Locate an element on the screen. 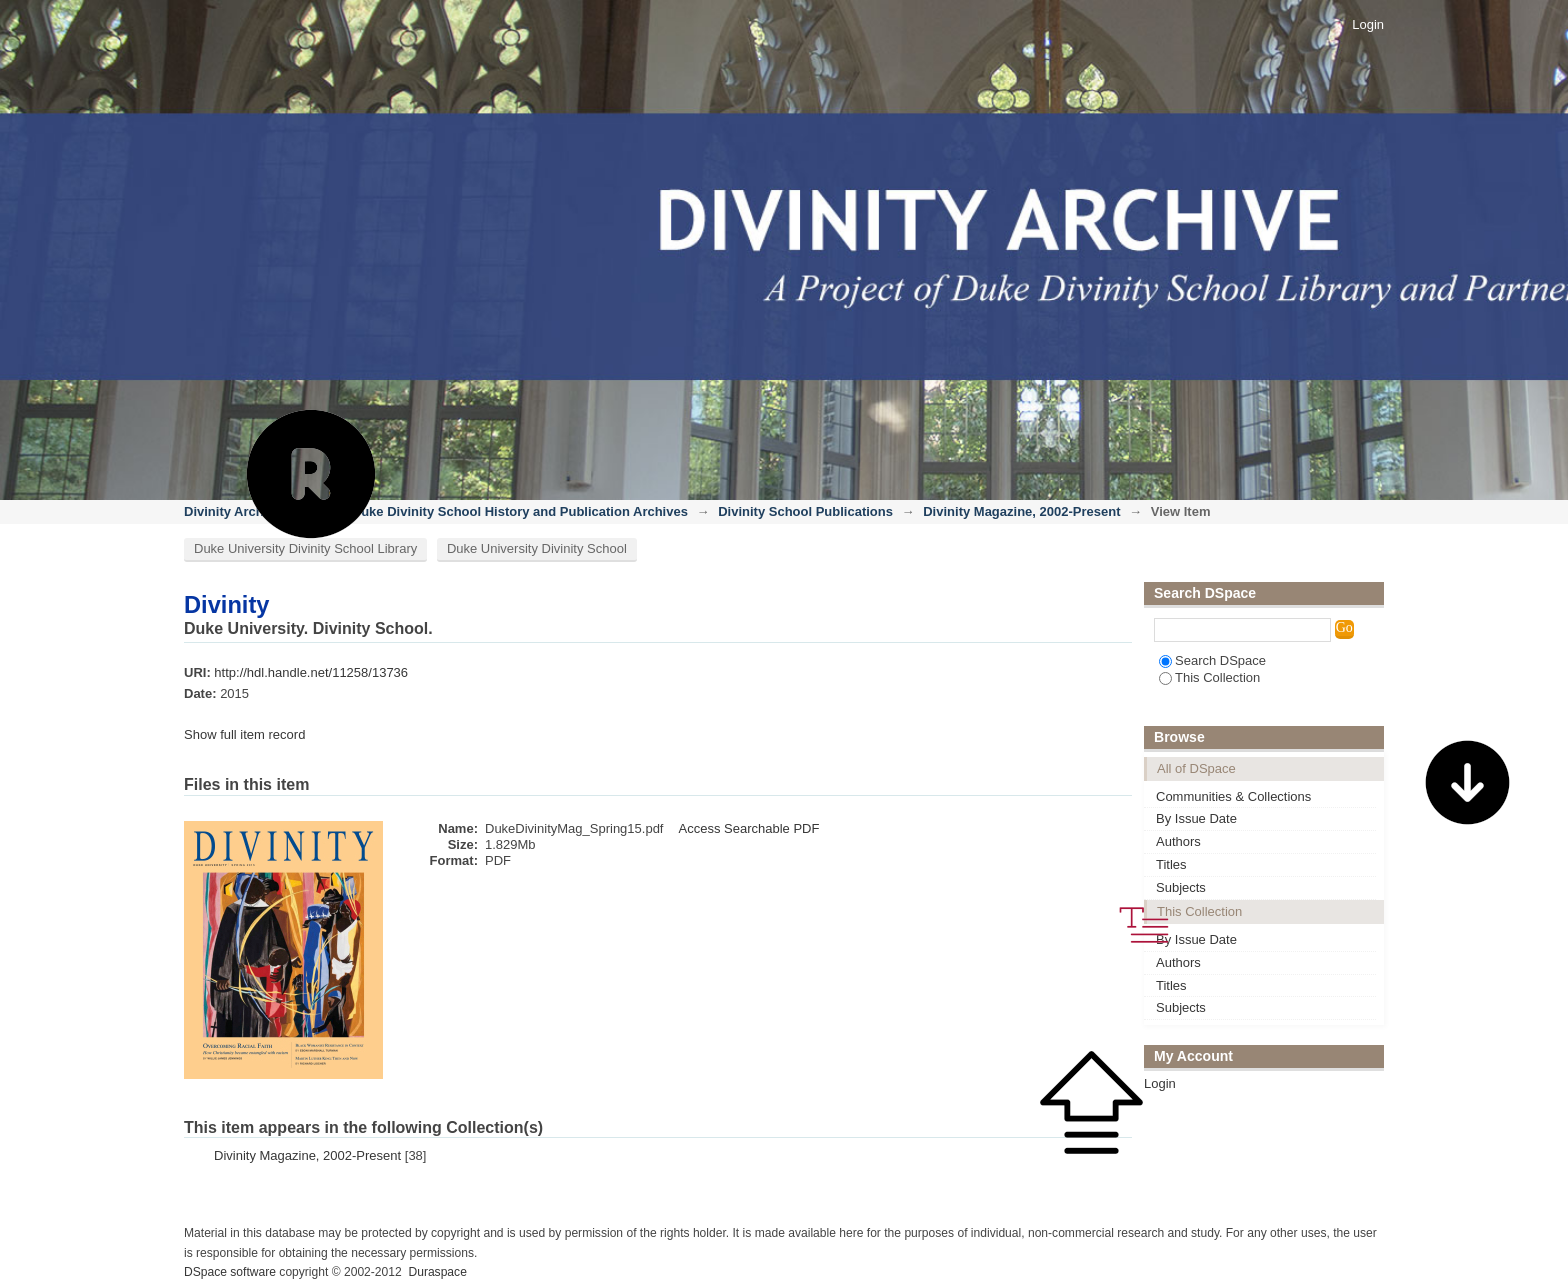 This screenshot has width=1568, height=1282. upload file or content is located at coordinates (1091, 1106).